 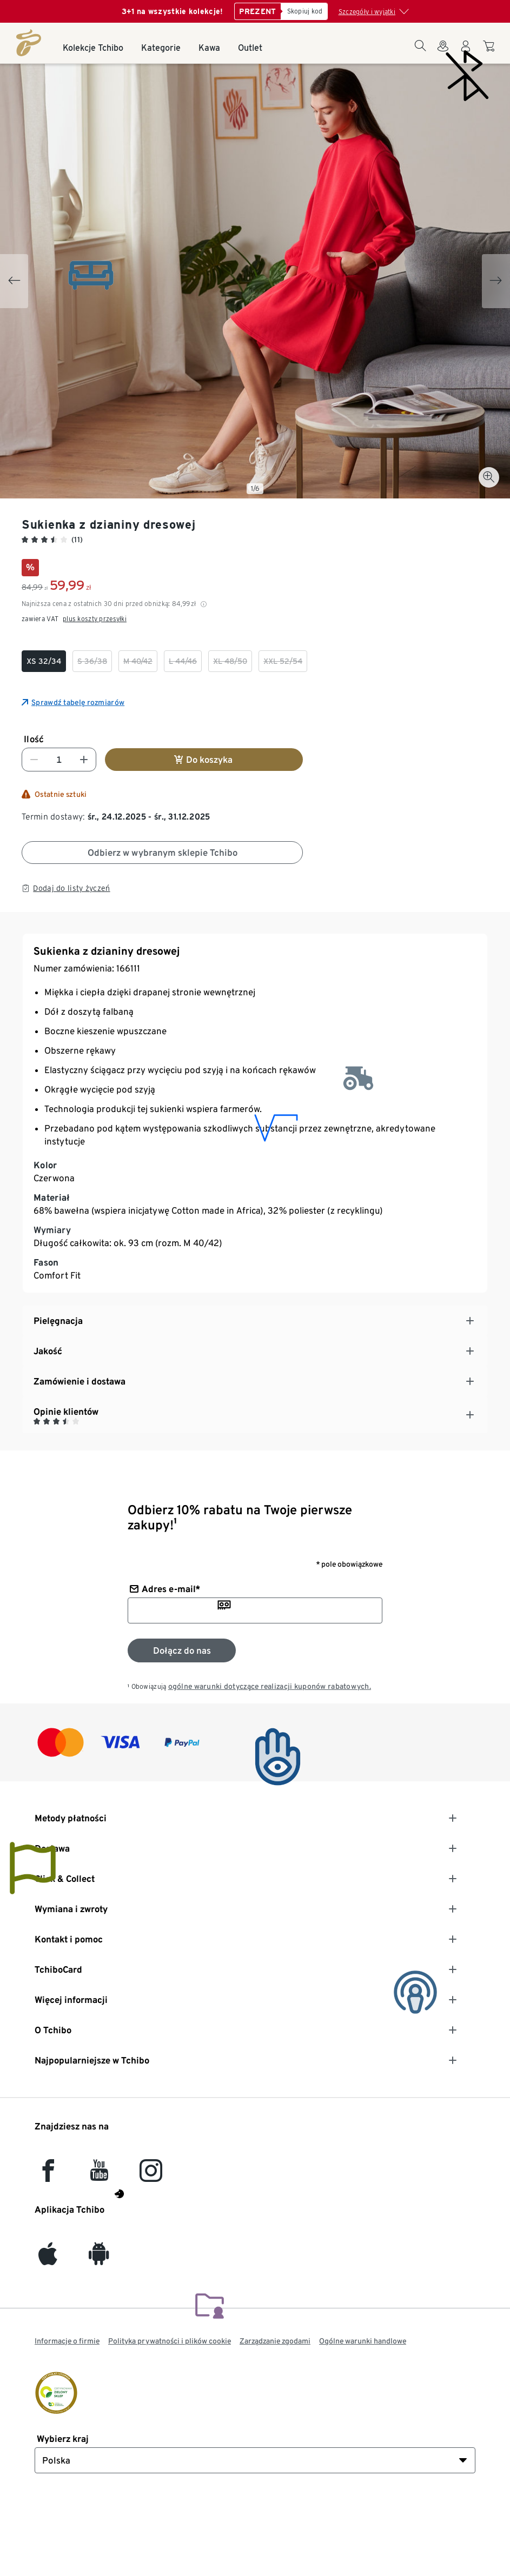 What do you see at coordinates (357, 1077) in the screenshot?
I see `access farming or agriculture features` at bounding box center [357, 1077].